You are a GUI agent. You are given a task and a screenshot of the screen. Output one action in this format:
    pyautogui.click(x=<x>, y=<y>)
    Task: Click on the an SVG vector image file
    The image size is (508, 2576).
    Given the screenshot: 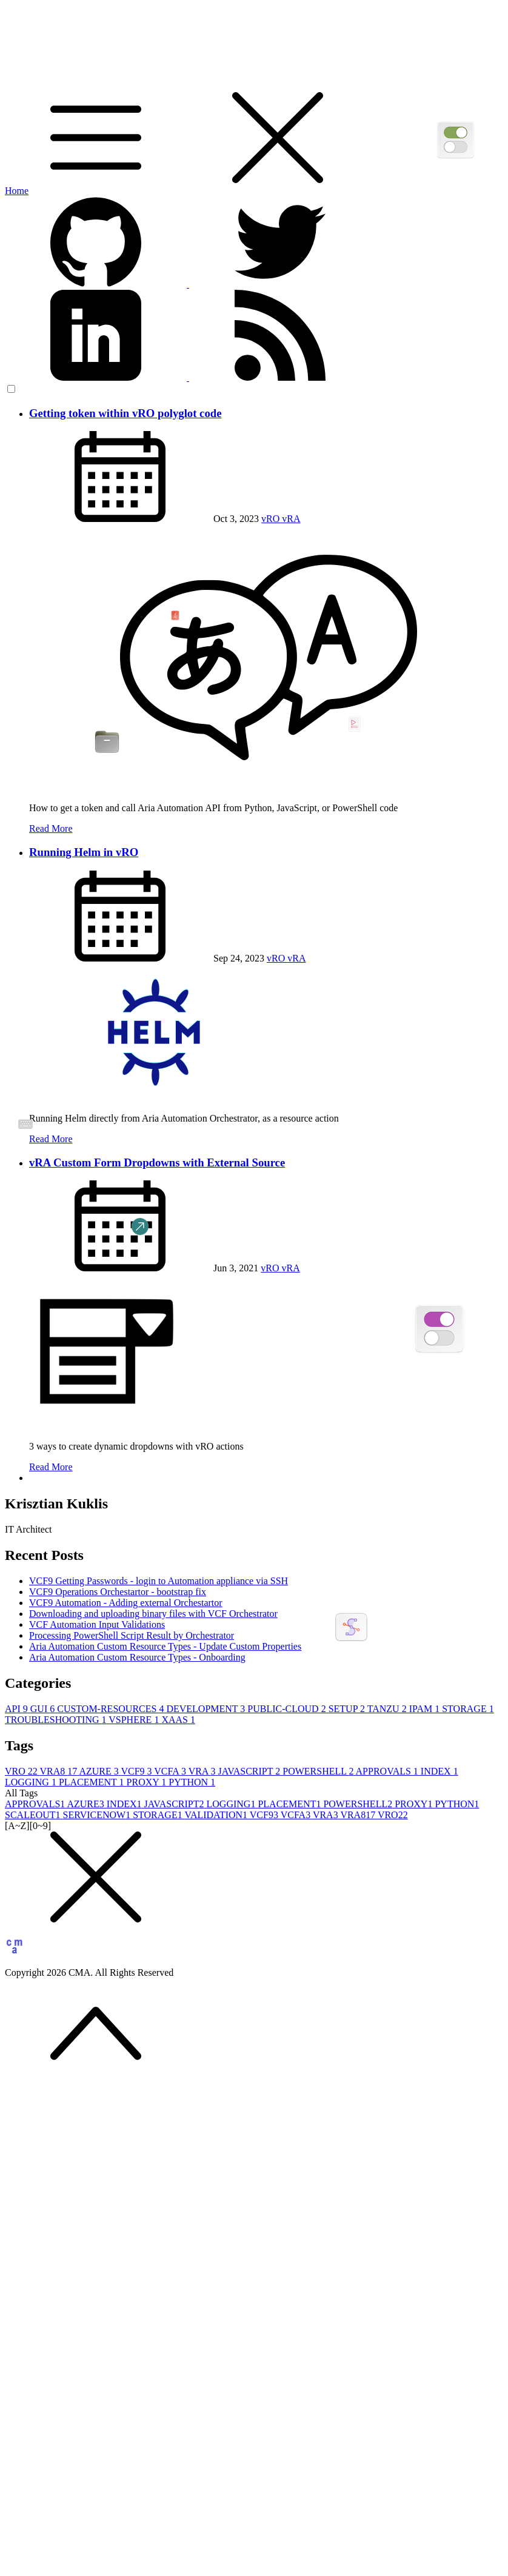 What is the action you would take?
    pyautogui.click(x=351, y=1626)
    